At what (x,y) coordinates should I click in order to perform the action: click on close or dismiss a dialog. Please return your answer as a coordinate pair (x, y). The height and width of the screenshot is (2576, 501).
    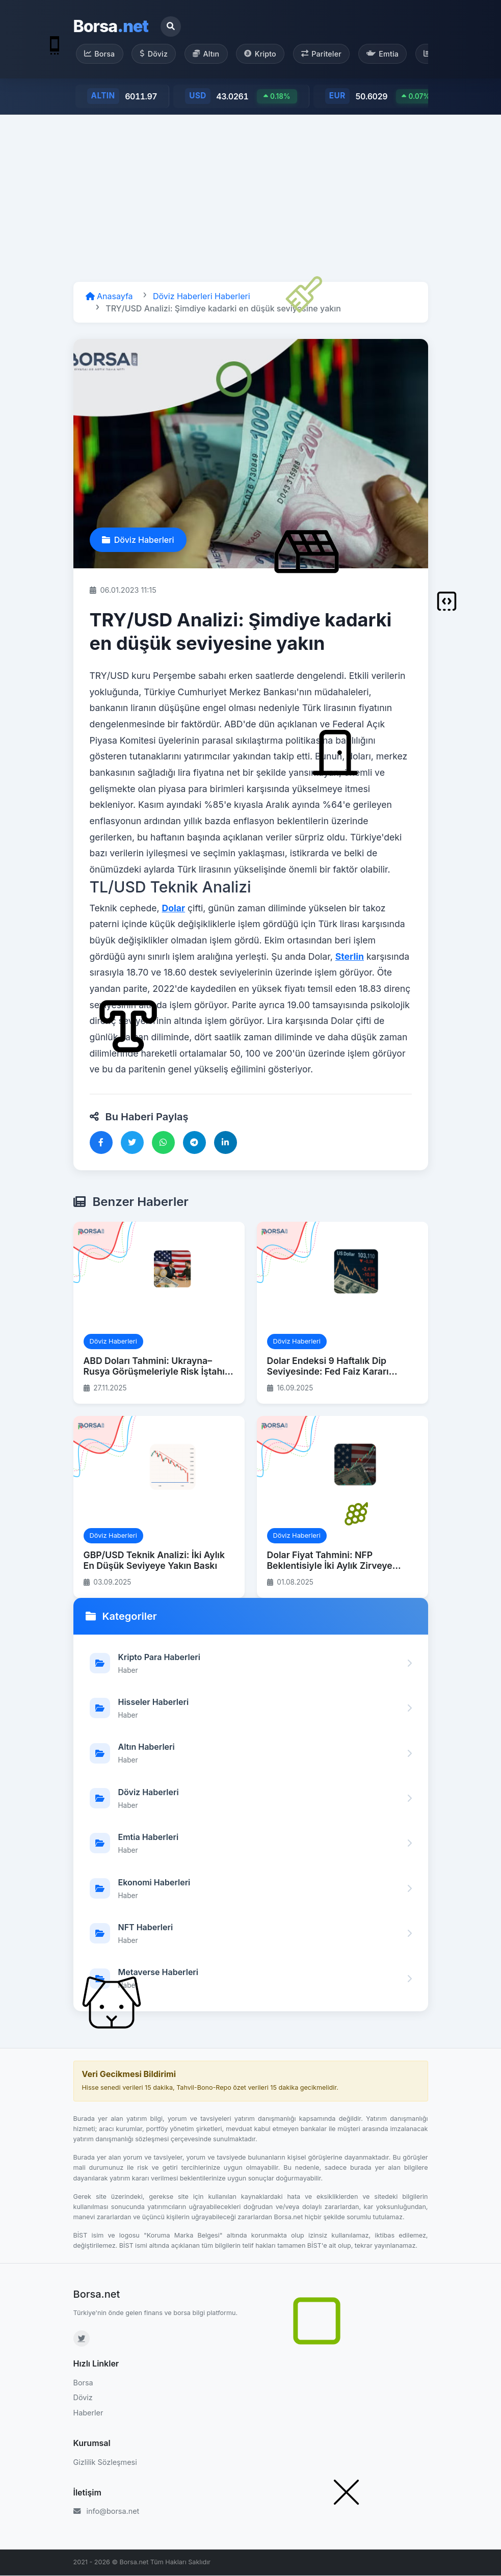
    Looking at the image, I should click on (346, 2492).